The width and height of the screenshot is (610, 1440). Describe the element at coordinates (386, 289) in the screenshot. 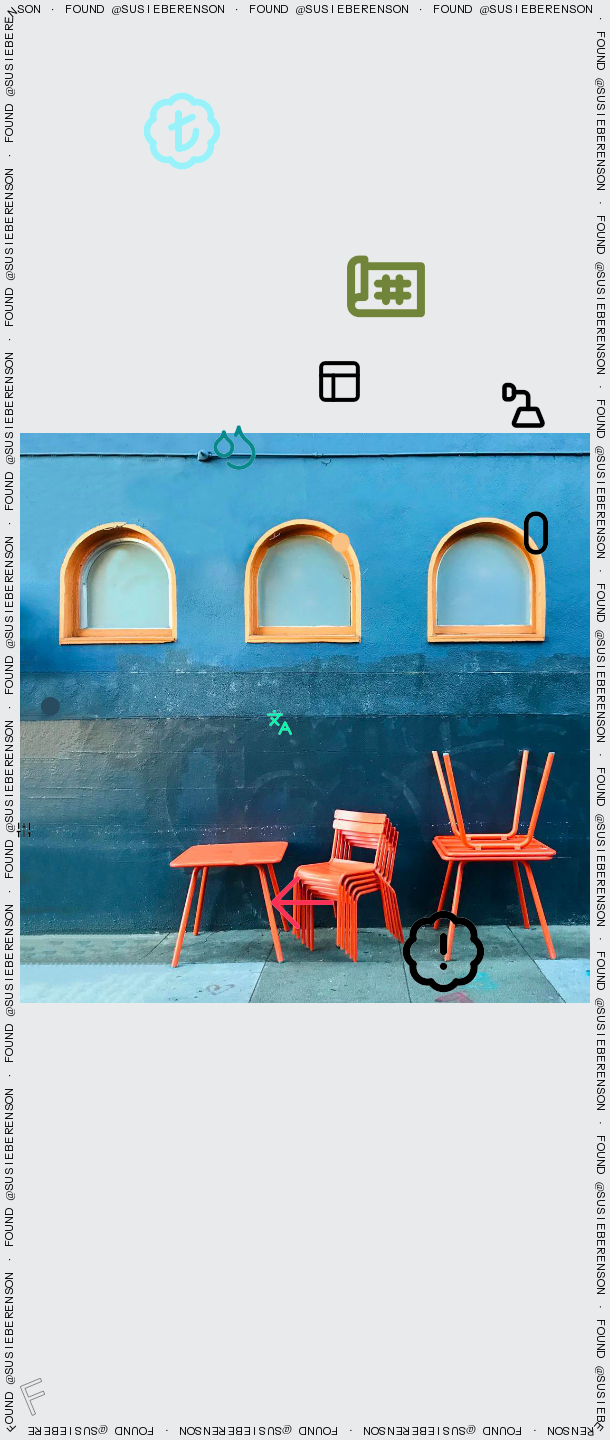

I see `view project blueprints or technical plans` at that location.